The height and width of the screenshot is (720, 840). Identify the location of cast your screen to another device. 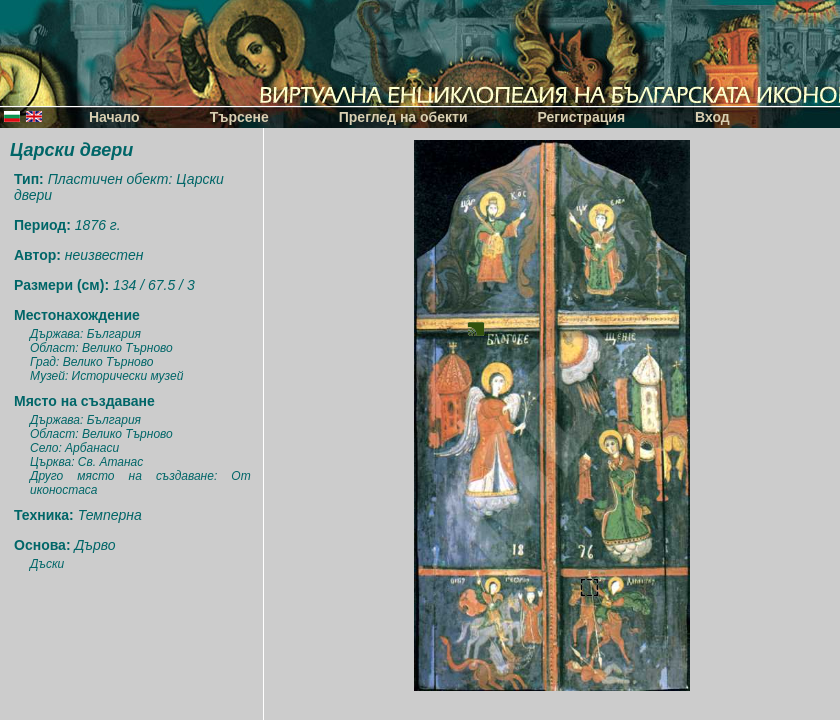
(476, 329).